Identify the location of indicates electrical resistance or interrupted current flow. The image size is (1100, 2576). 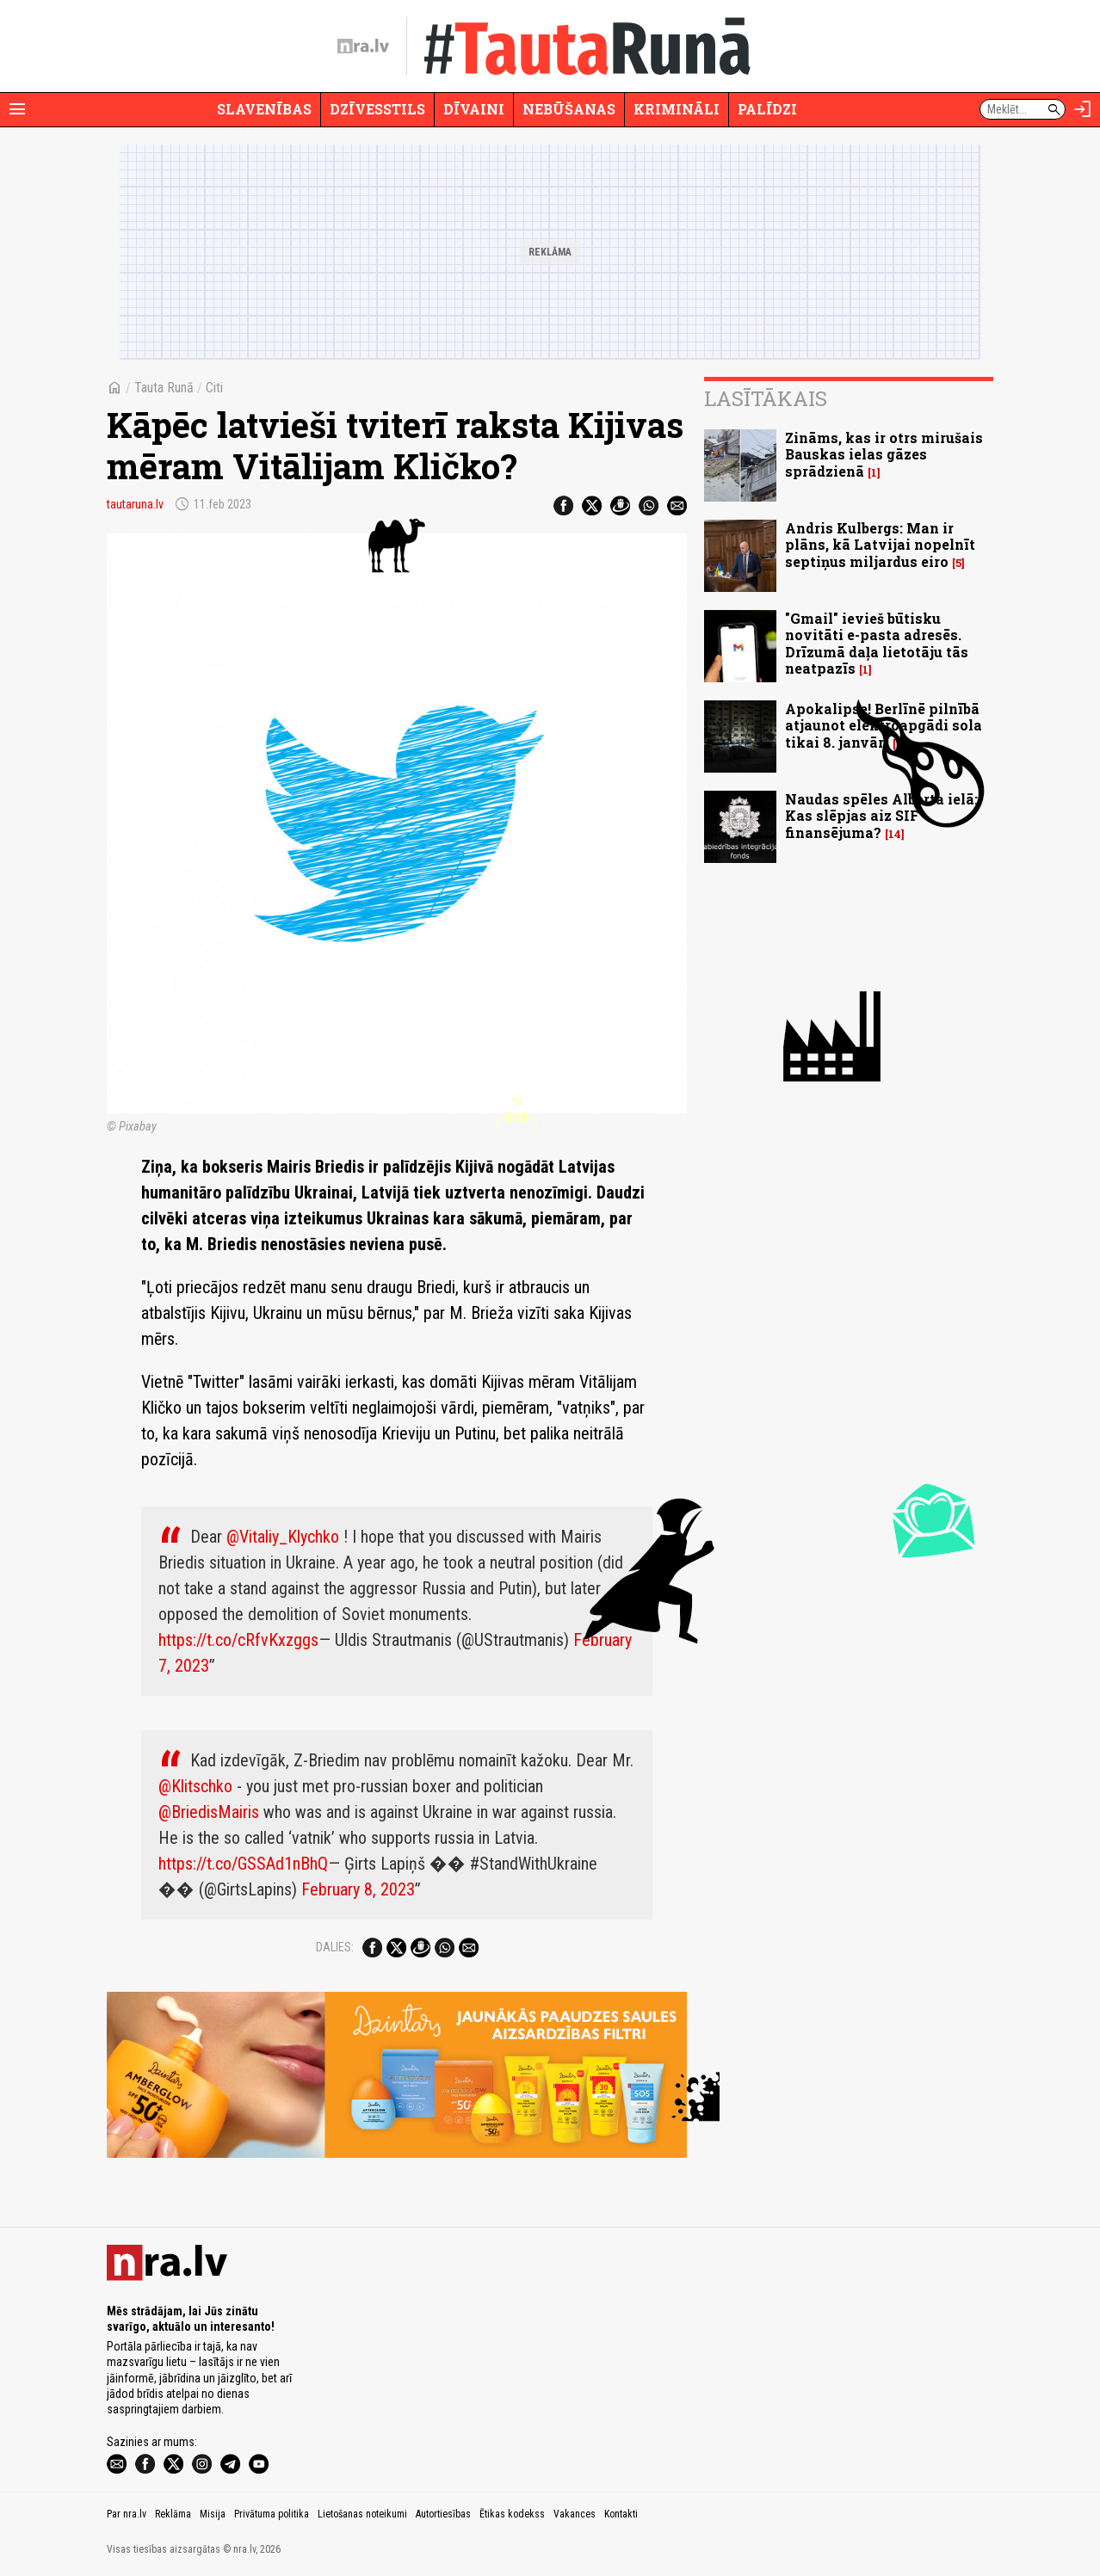
(516, 1112).